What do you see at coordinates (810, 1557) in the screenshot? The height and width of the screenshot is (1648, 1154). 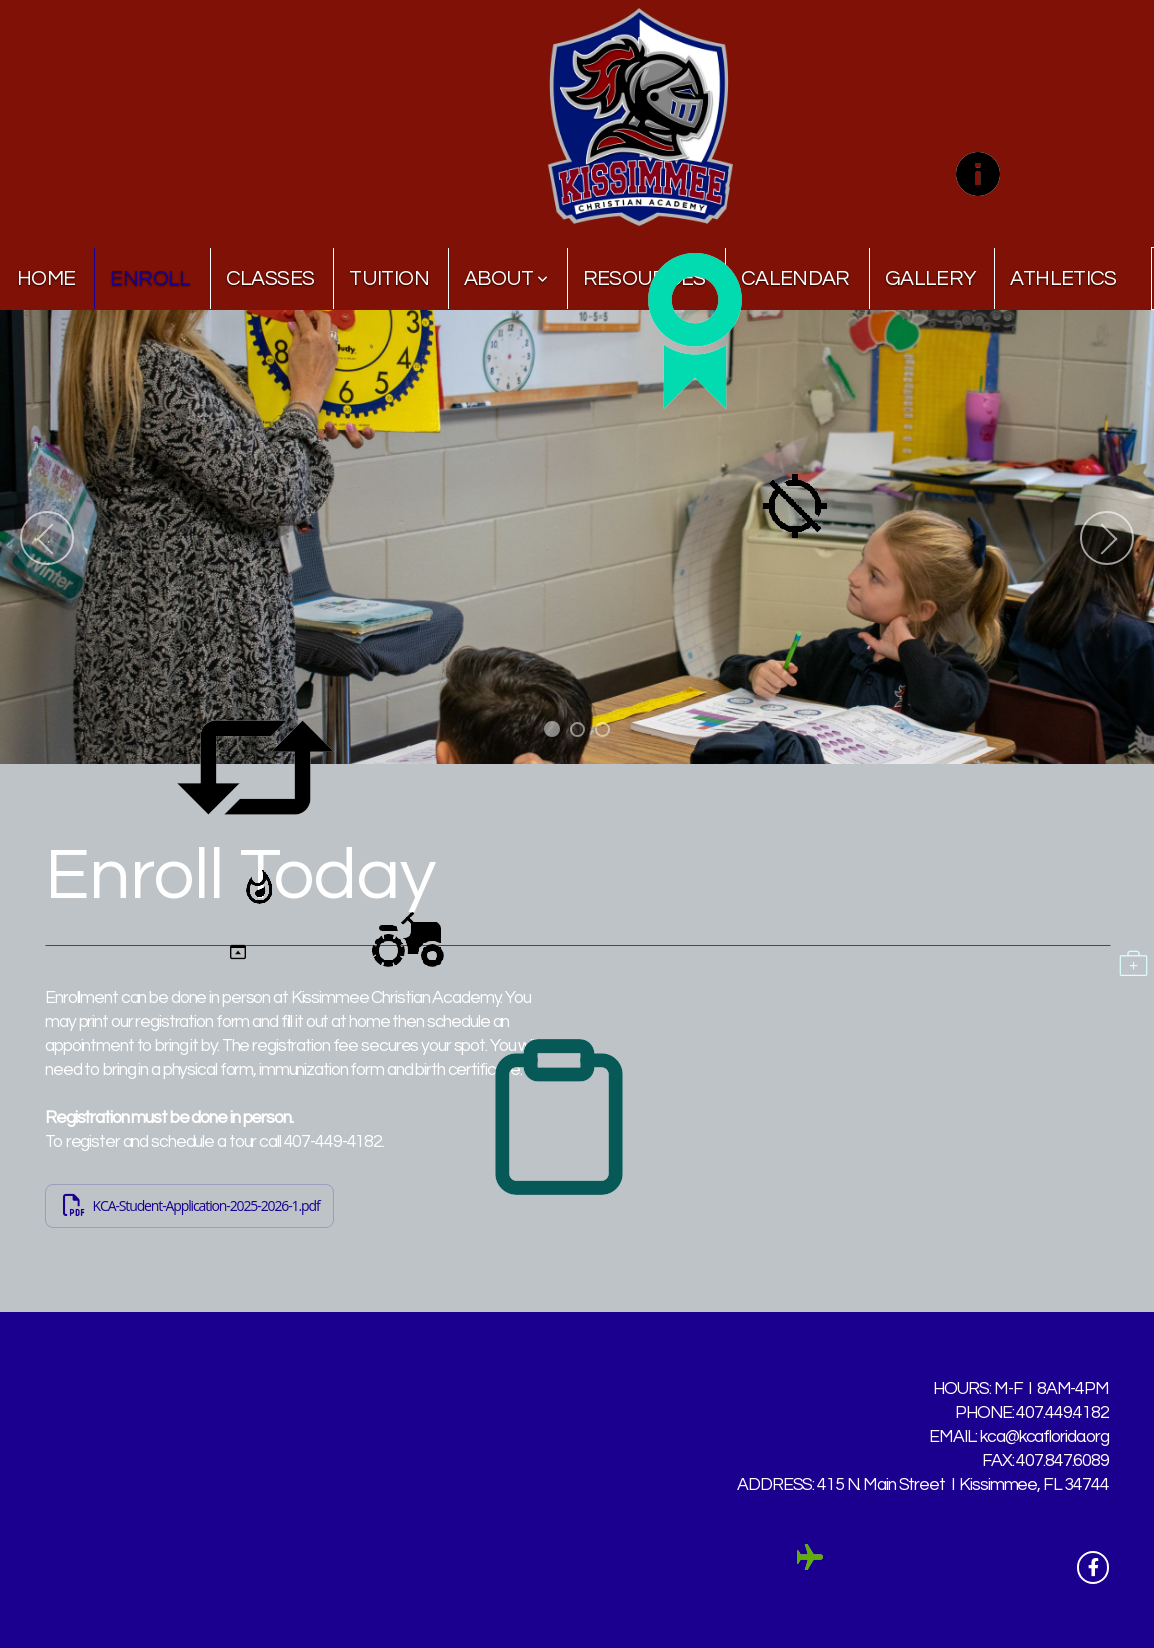 I see `enable airplane mode` at bounding box center [810, 1557].